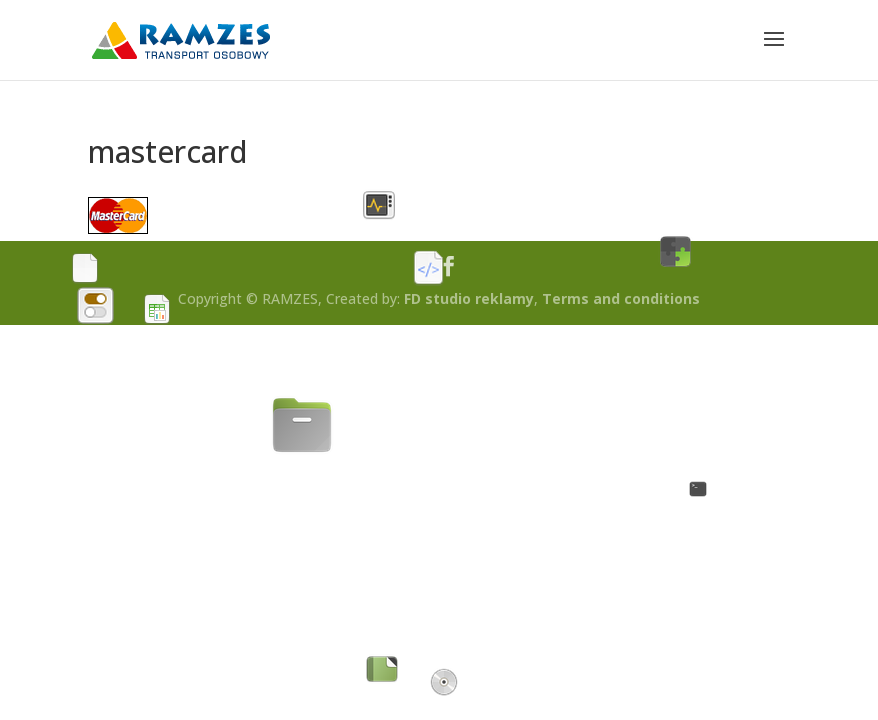 This screenshot has width=878, height=720. Describe the element at coordinates (444, 682) in the screenshot. I see `access cd/dvd rewritable drive` at that location.